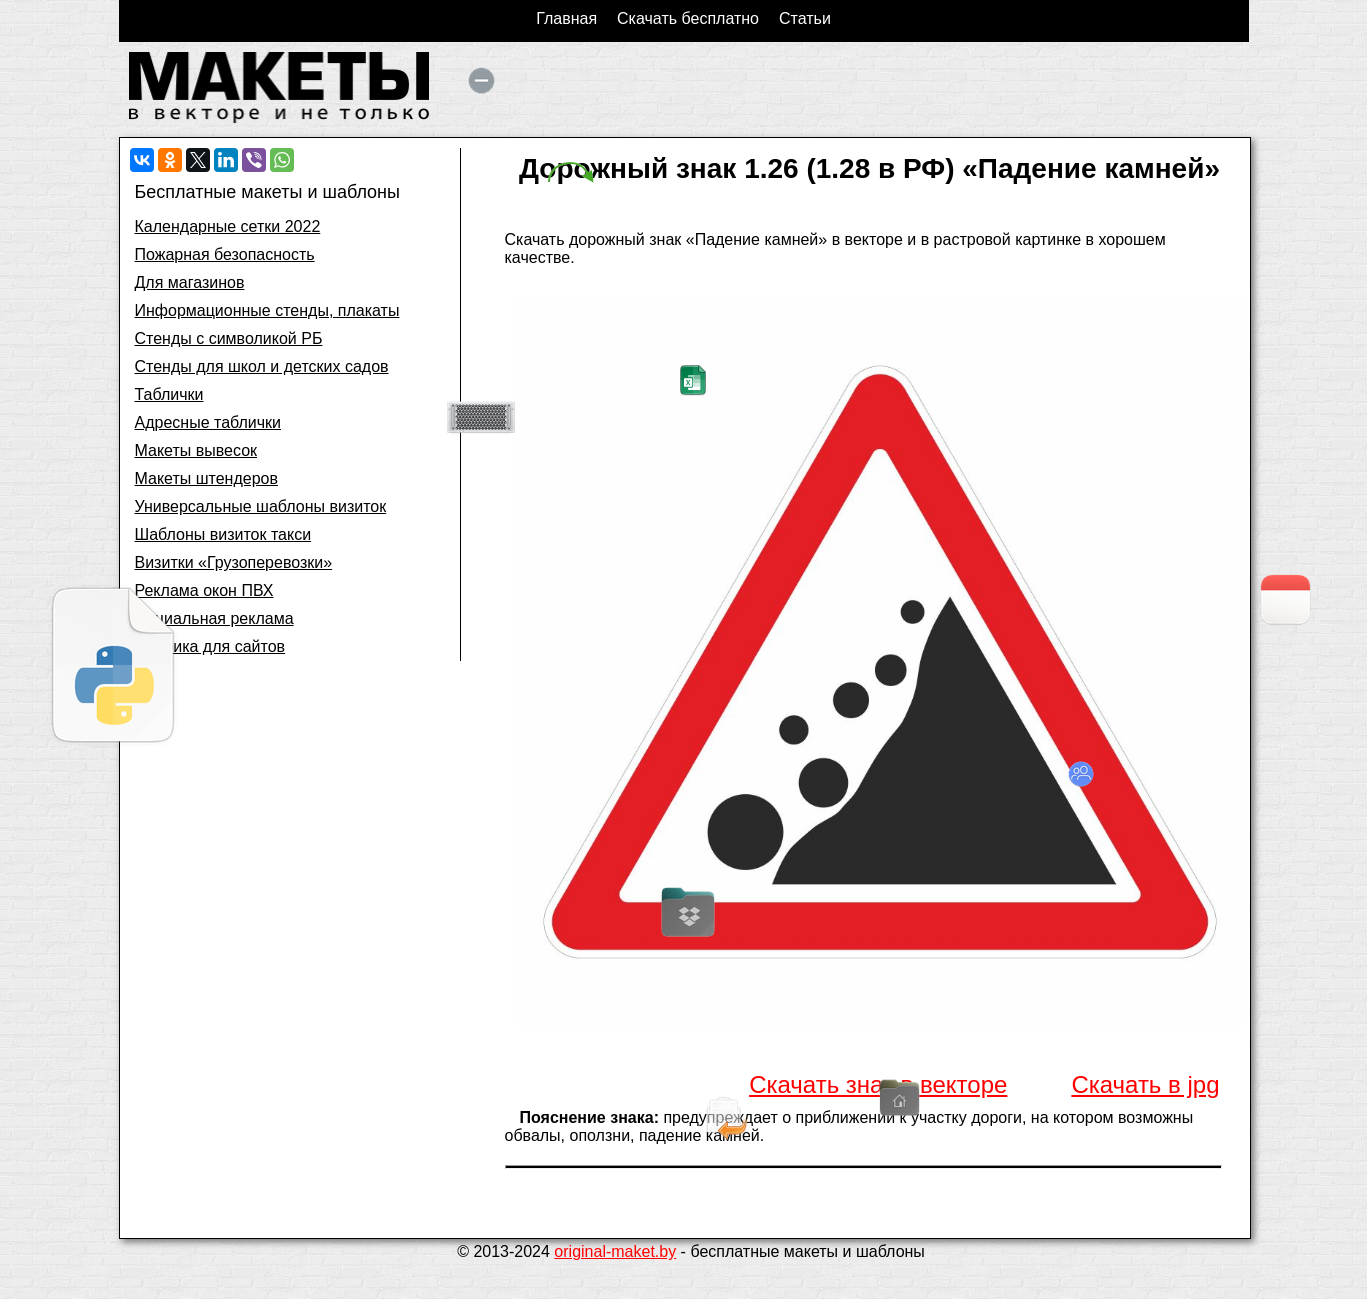 The height and width of the screenshot is (1299, 1367). What do you see at coordinates (1081, 774) in the screenshot?
I see `manage user accounts and settings` at bounding box center [1081, 774].